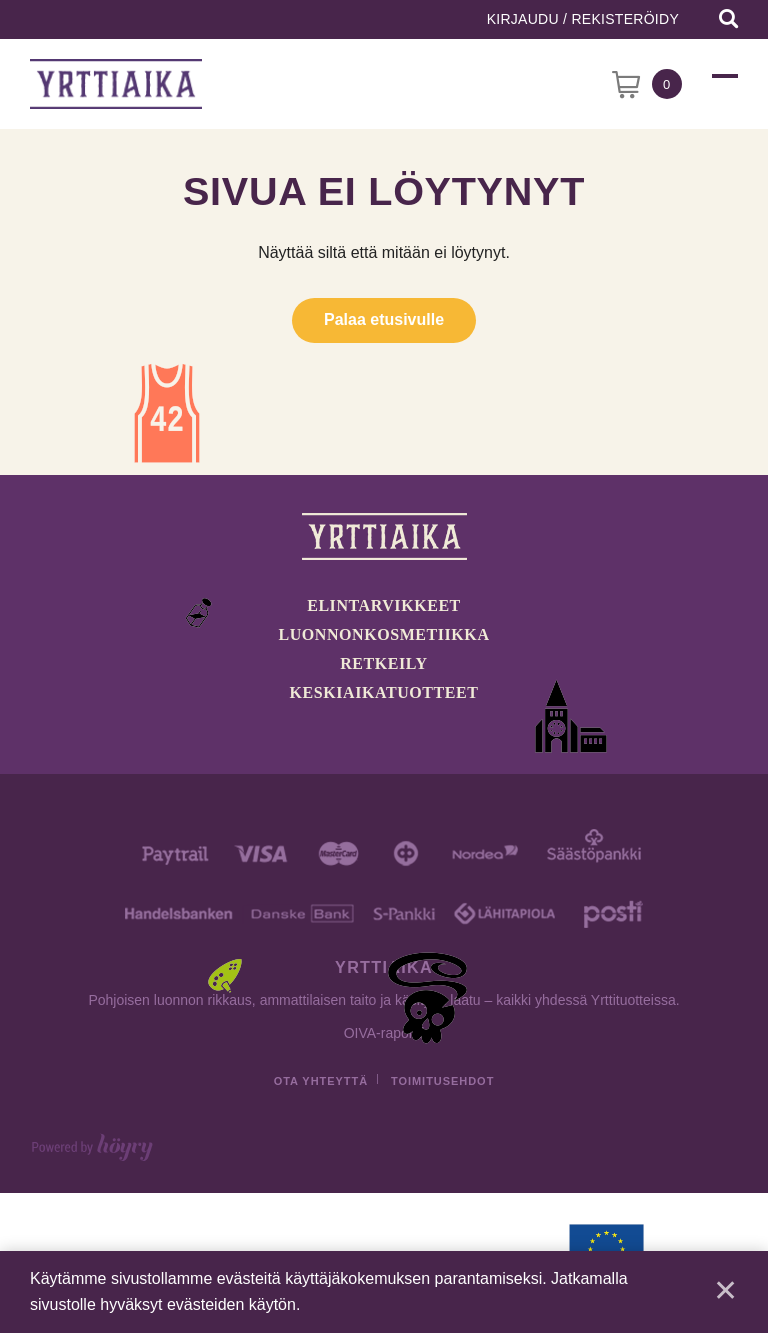  Describe the element at coordinates (199, 613) in the screenshot. I see `potion or consumable item in inventory` at that location.